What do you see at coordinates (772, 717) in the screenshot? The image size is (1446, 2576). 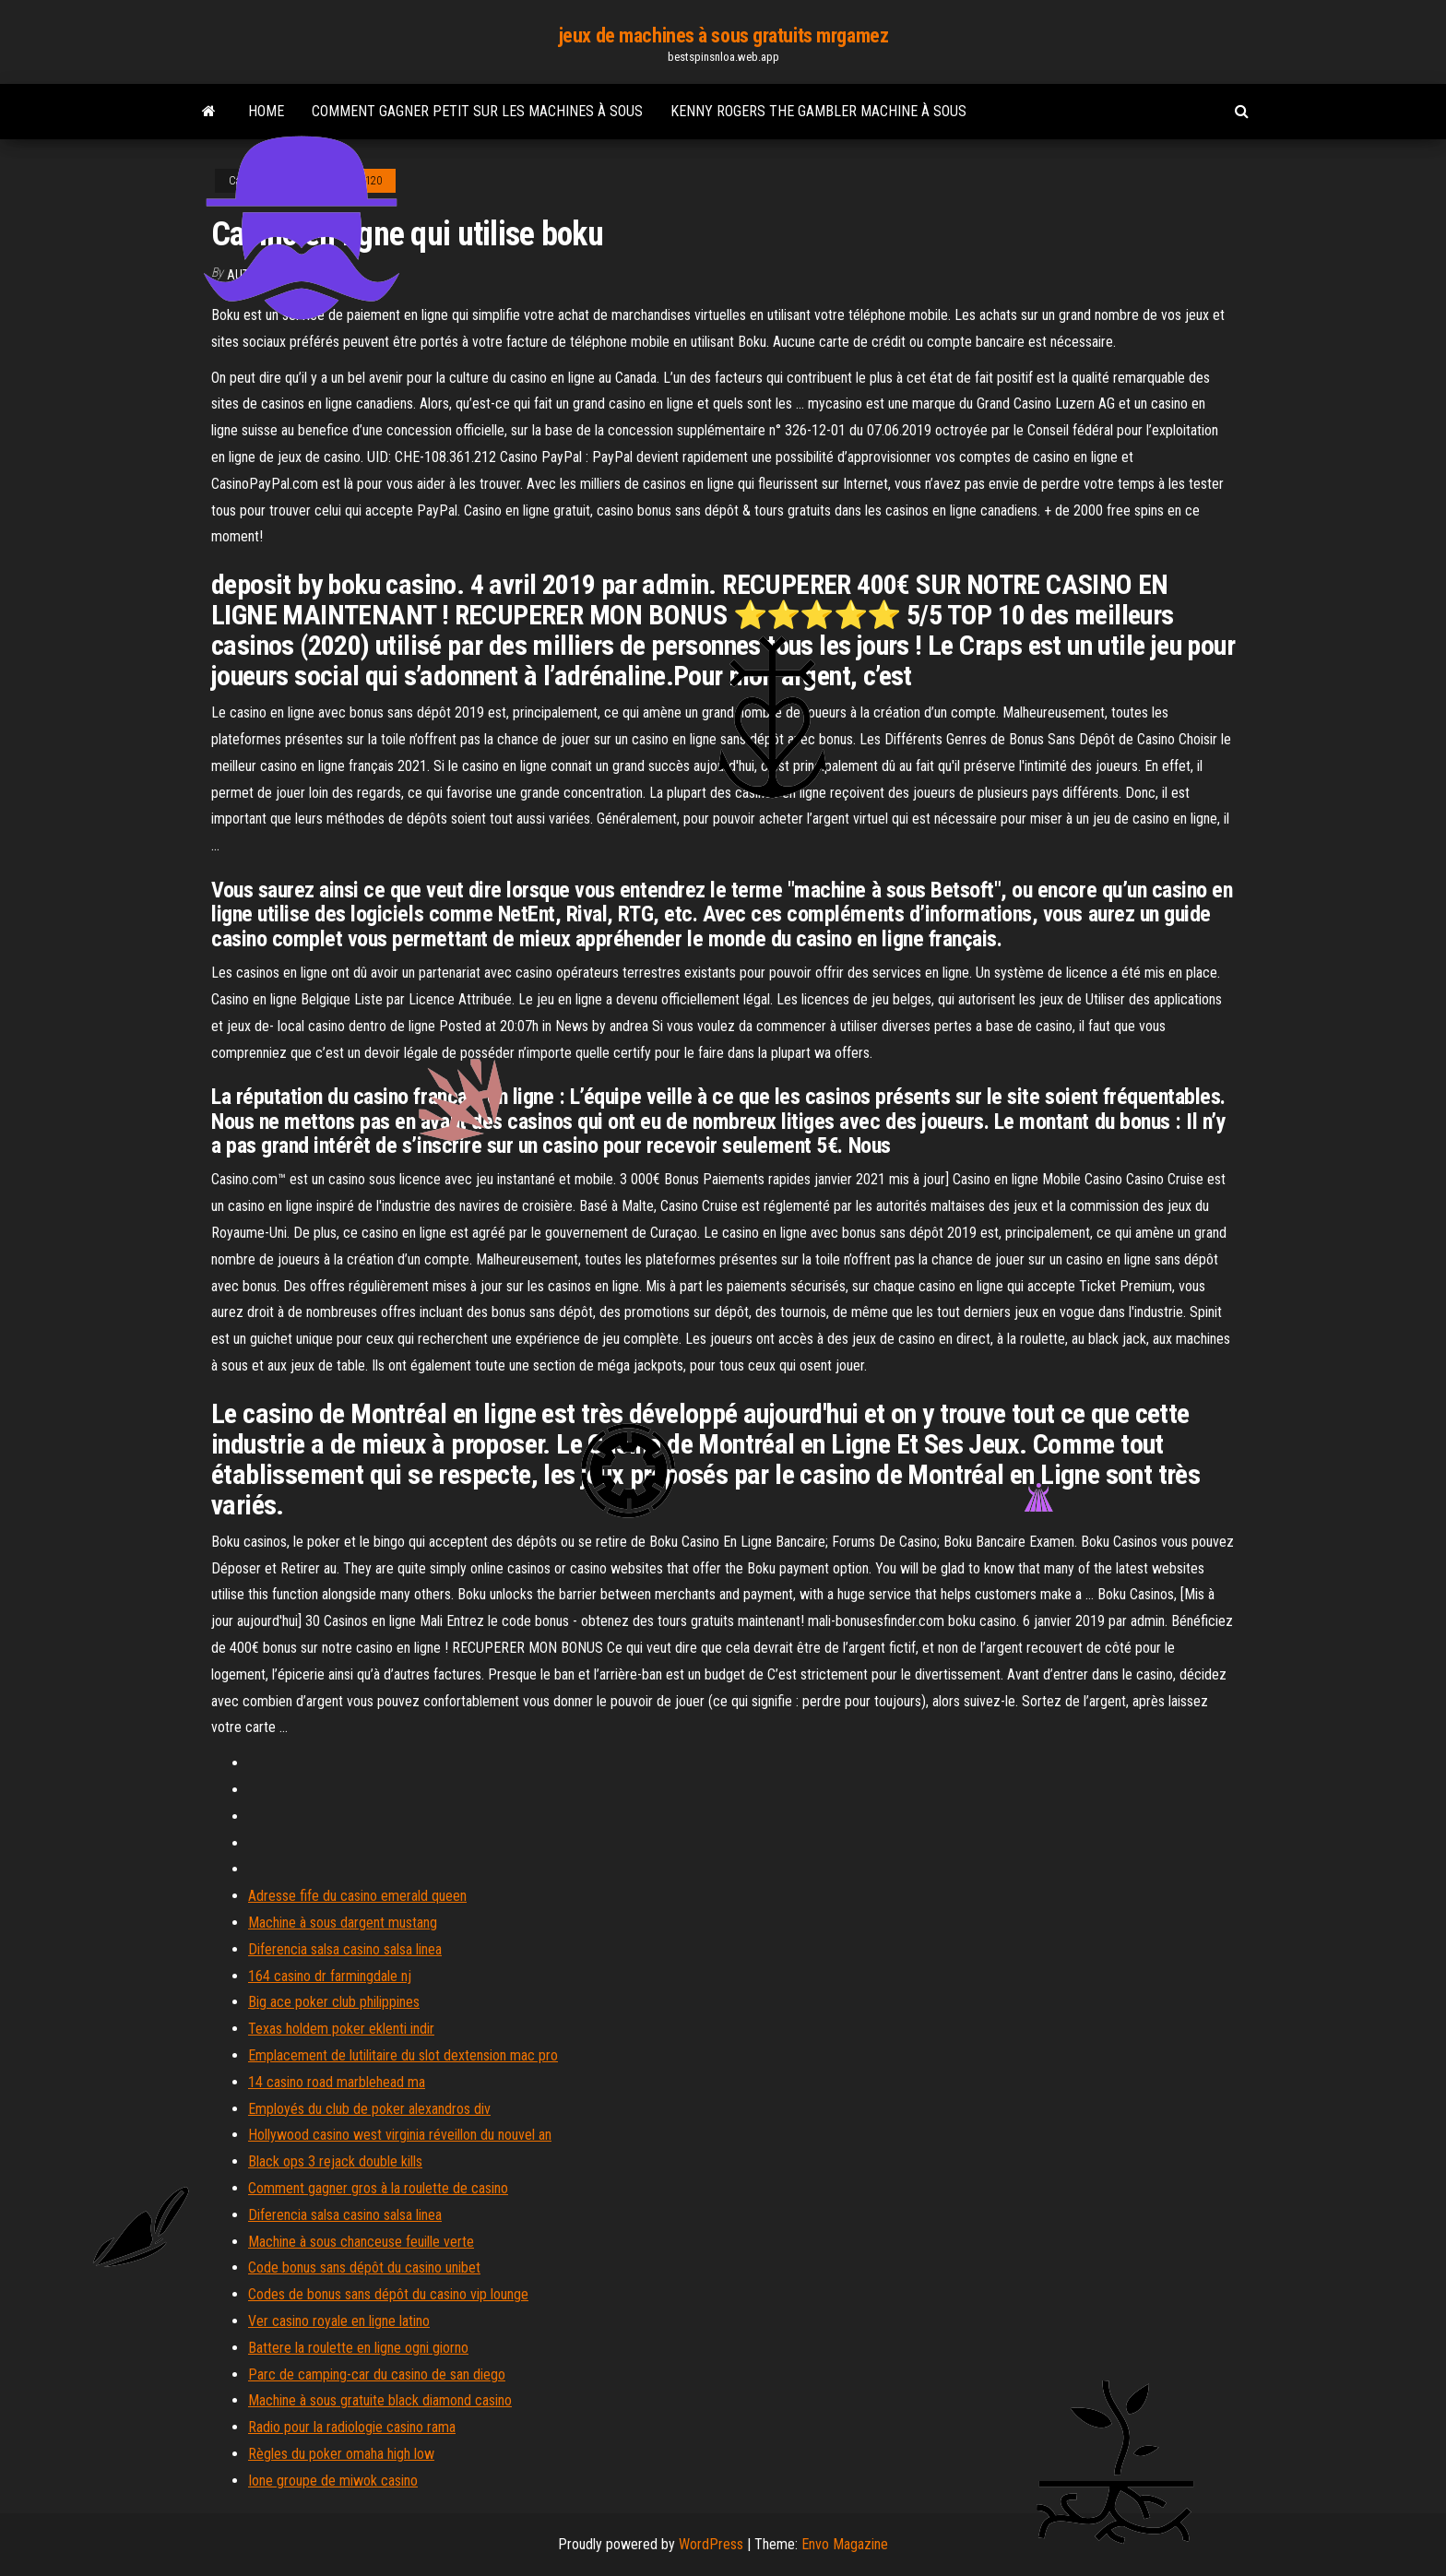 I see `camargue cross symbol representing faith, hope, and love` at bounding box center [772, 717].